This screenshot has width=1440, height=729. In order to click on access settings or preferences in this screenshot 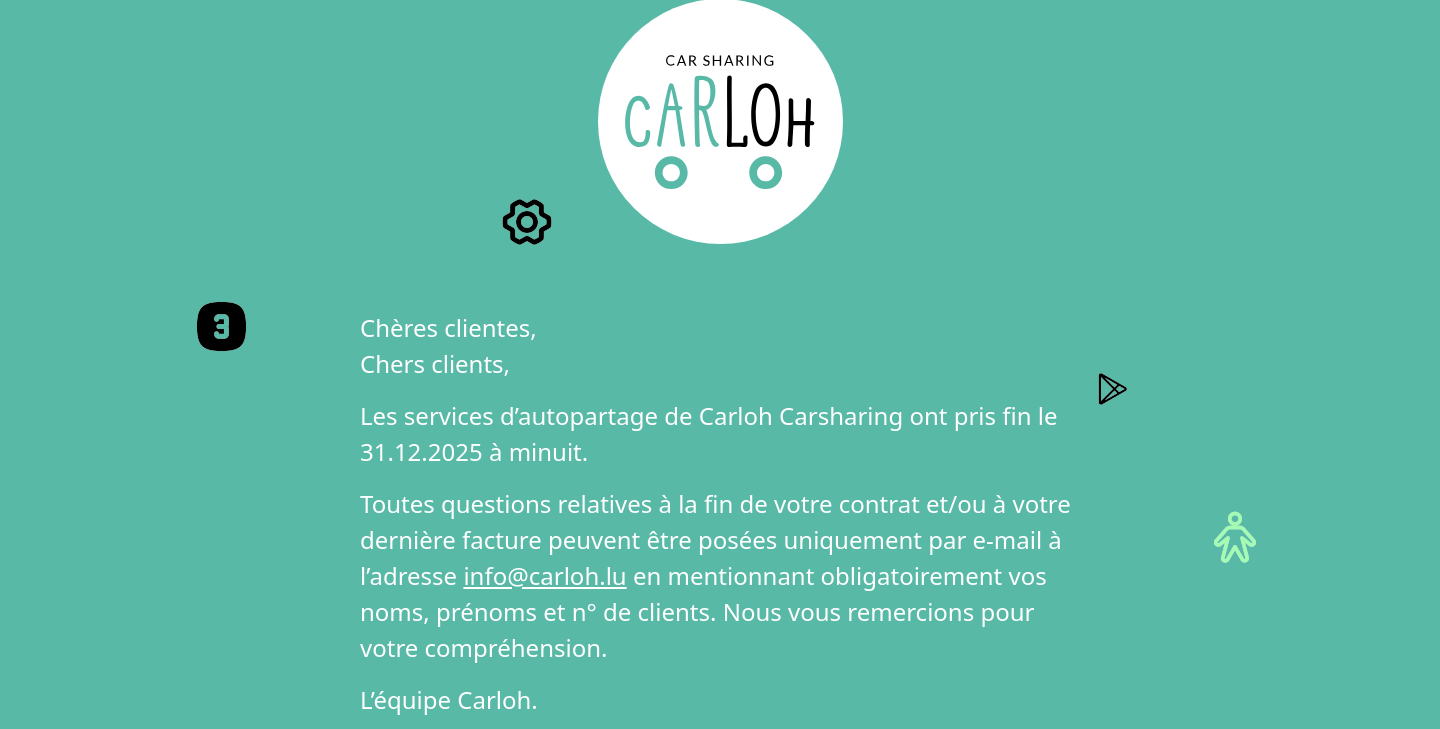, I will do `click(527, 222)`.